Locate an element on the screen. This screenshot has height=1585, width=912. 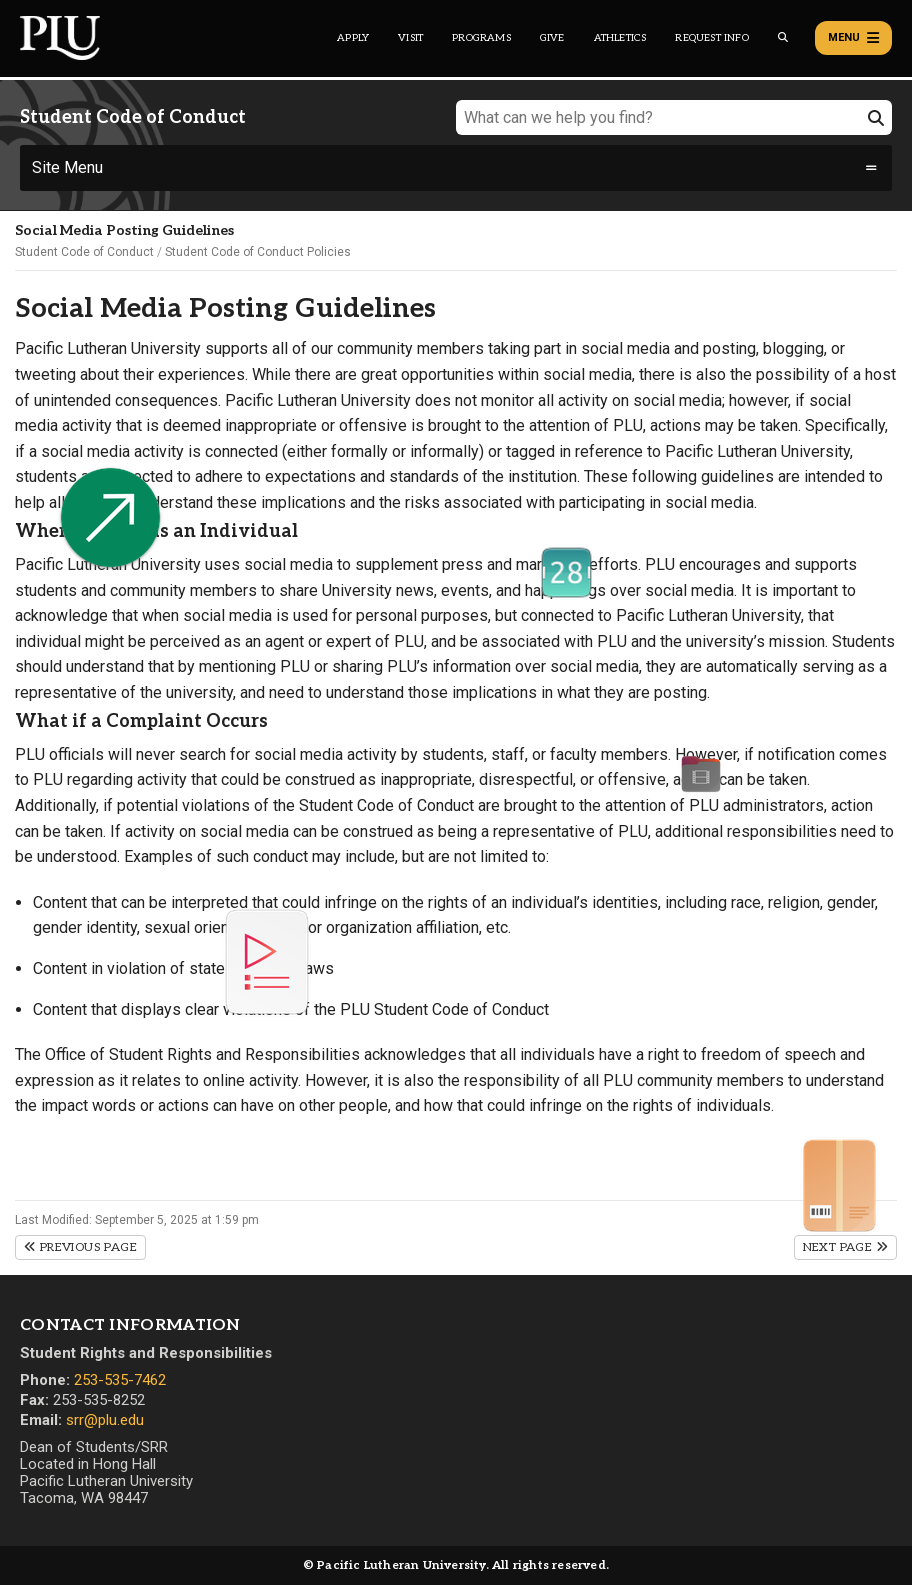
open the calendar app is located at coordinates (566, 572).